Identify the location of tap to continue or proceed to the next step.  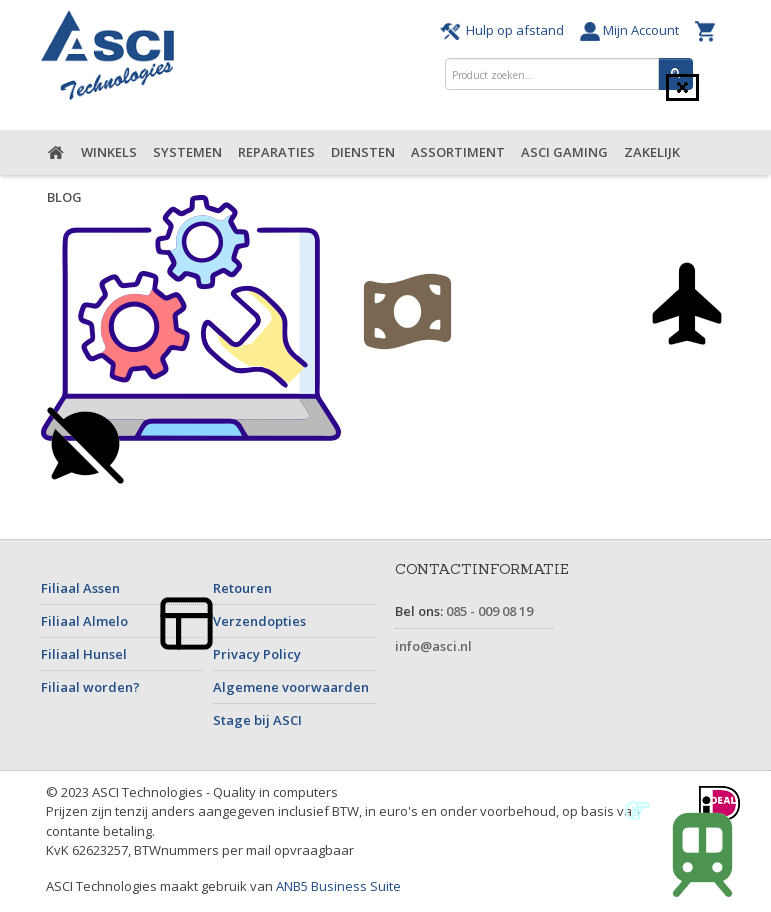
(637, 810).